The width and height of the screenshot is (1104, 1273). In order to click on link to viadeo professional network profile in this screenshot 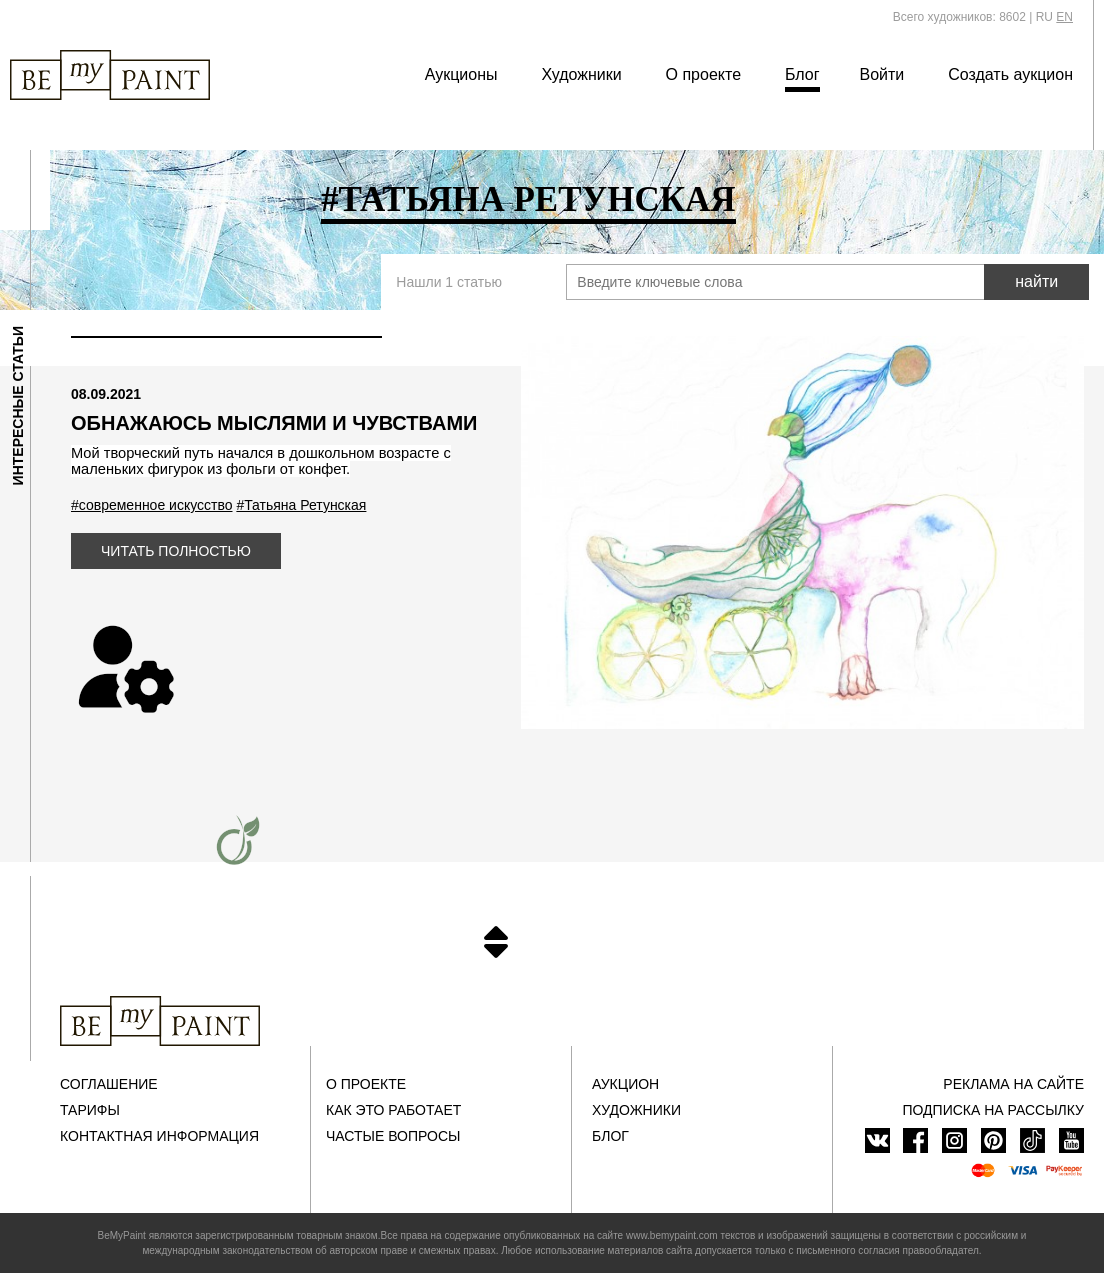, I will do `click(238, 840)`.